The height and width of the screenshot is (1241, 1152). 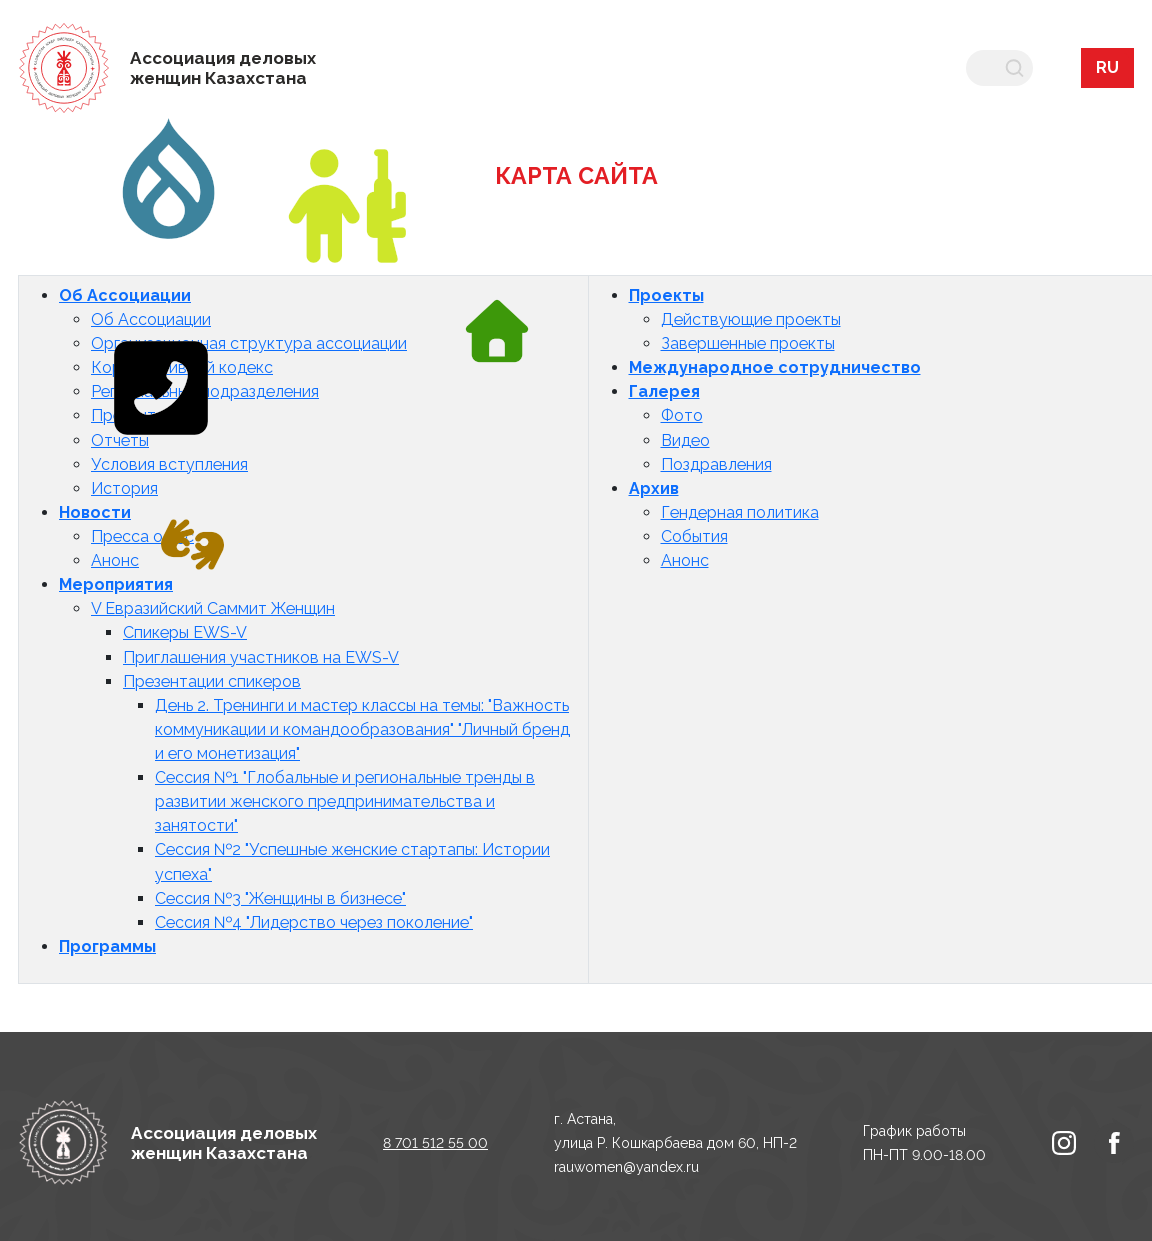 I want to click on enable ASL interpretation services, so click(x=192, y=544).